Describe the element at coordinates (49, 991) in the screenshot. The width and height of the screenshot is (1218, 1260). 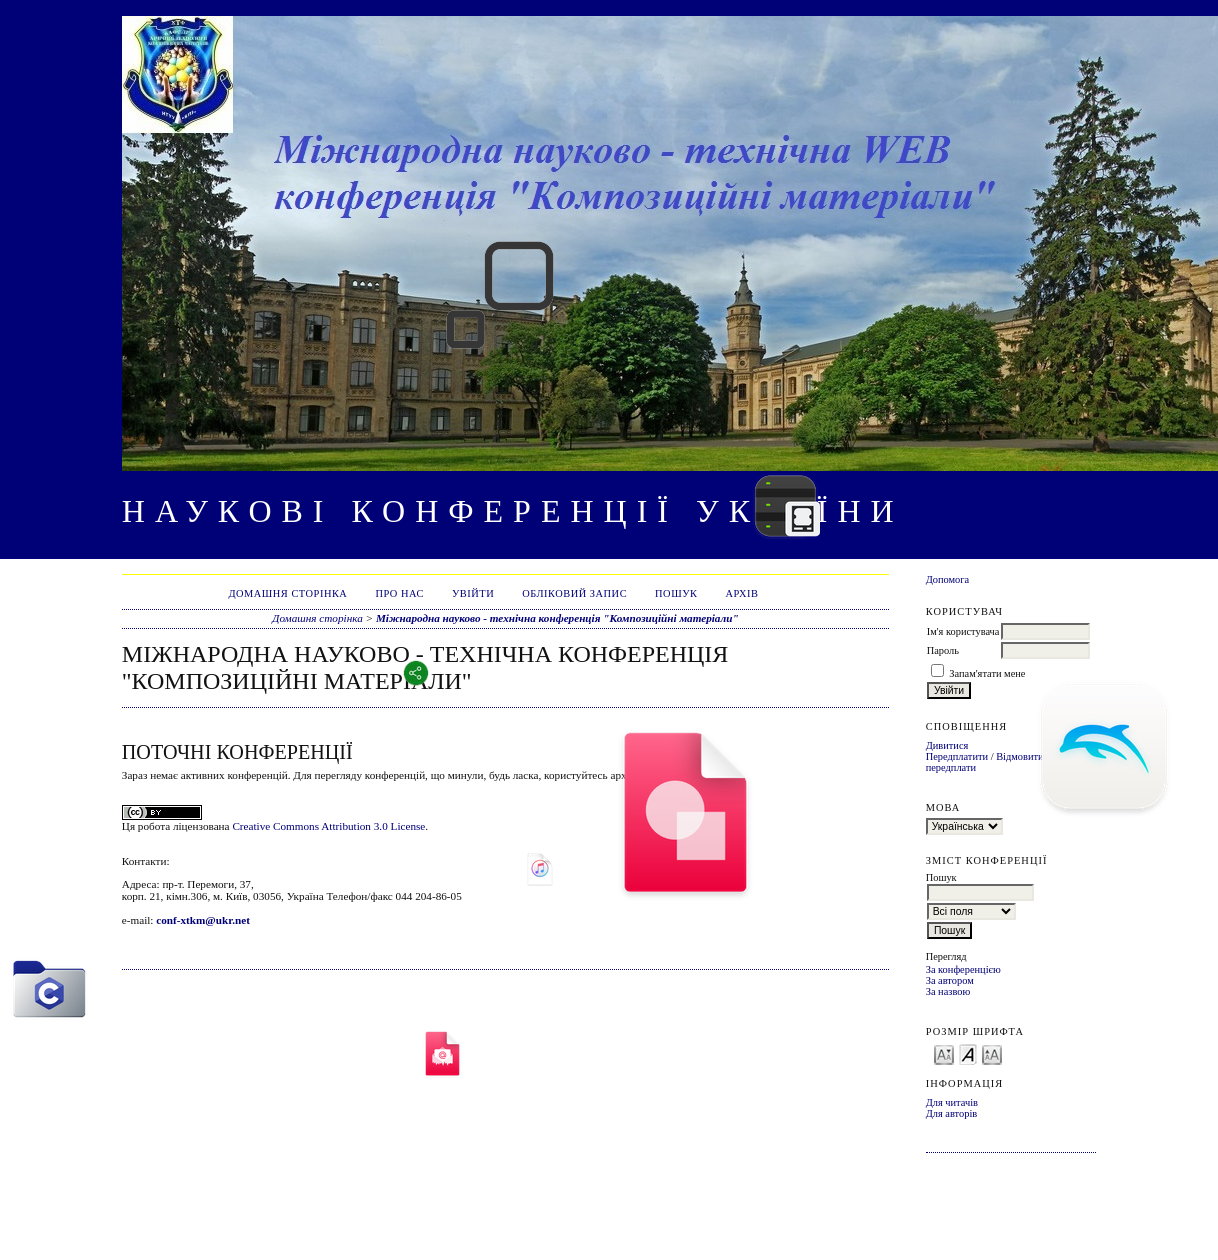
I see `open folder containing C programming files` at that location.